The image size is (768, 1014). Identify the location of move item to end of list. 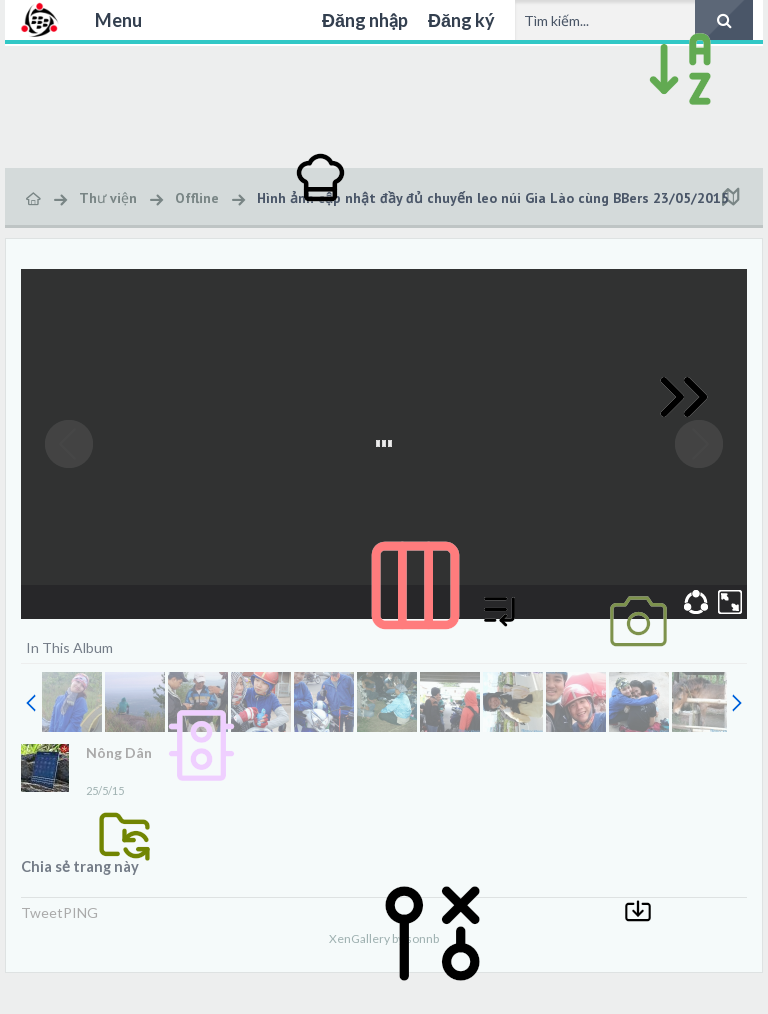
(499, 609).